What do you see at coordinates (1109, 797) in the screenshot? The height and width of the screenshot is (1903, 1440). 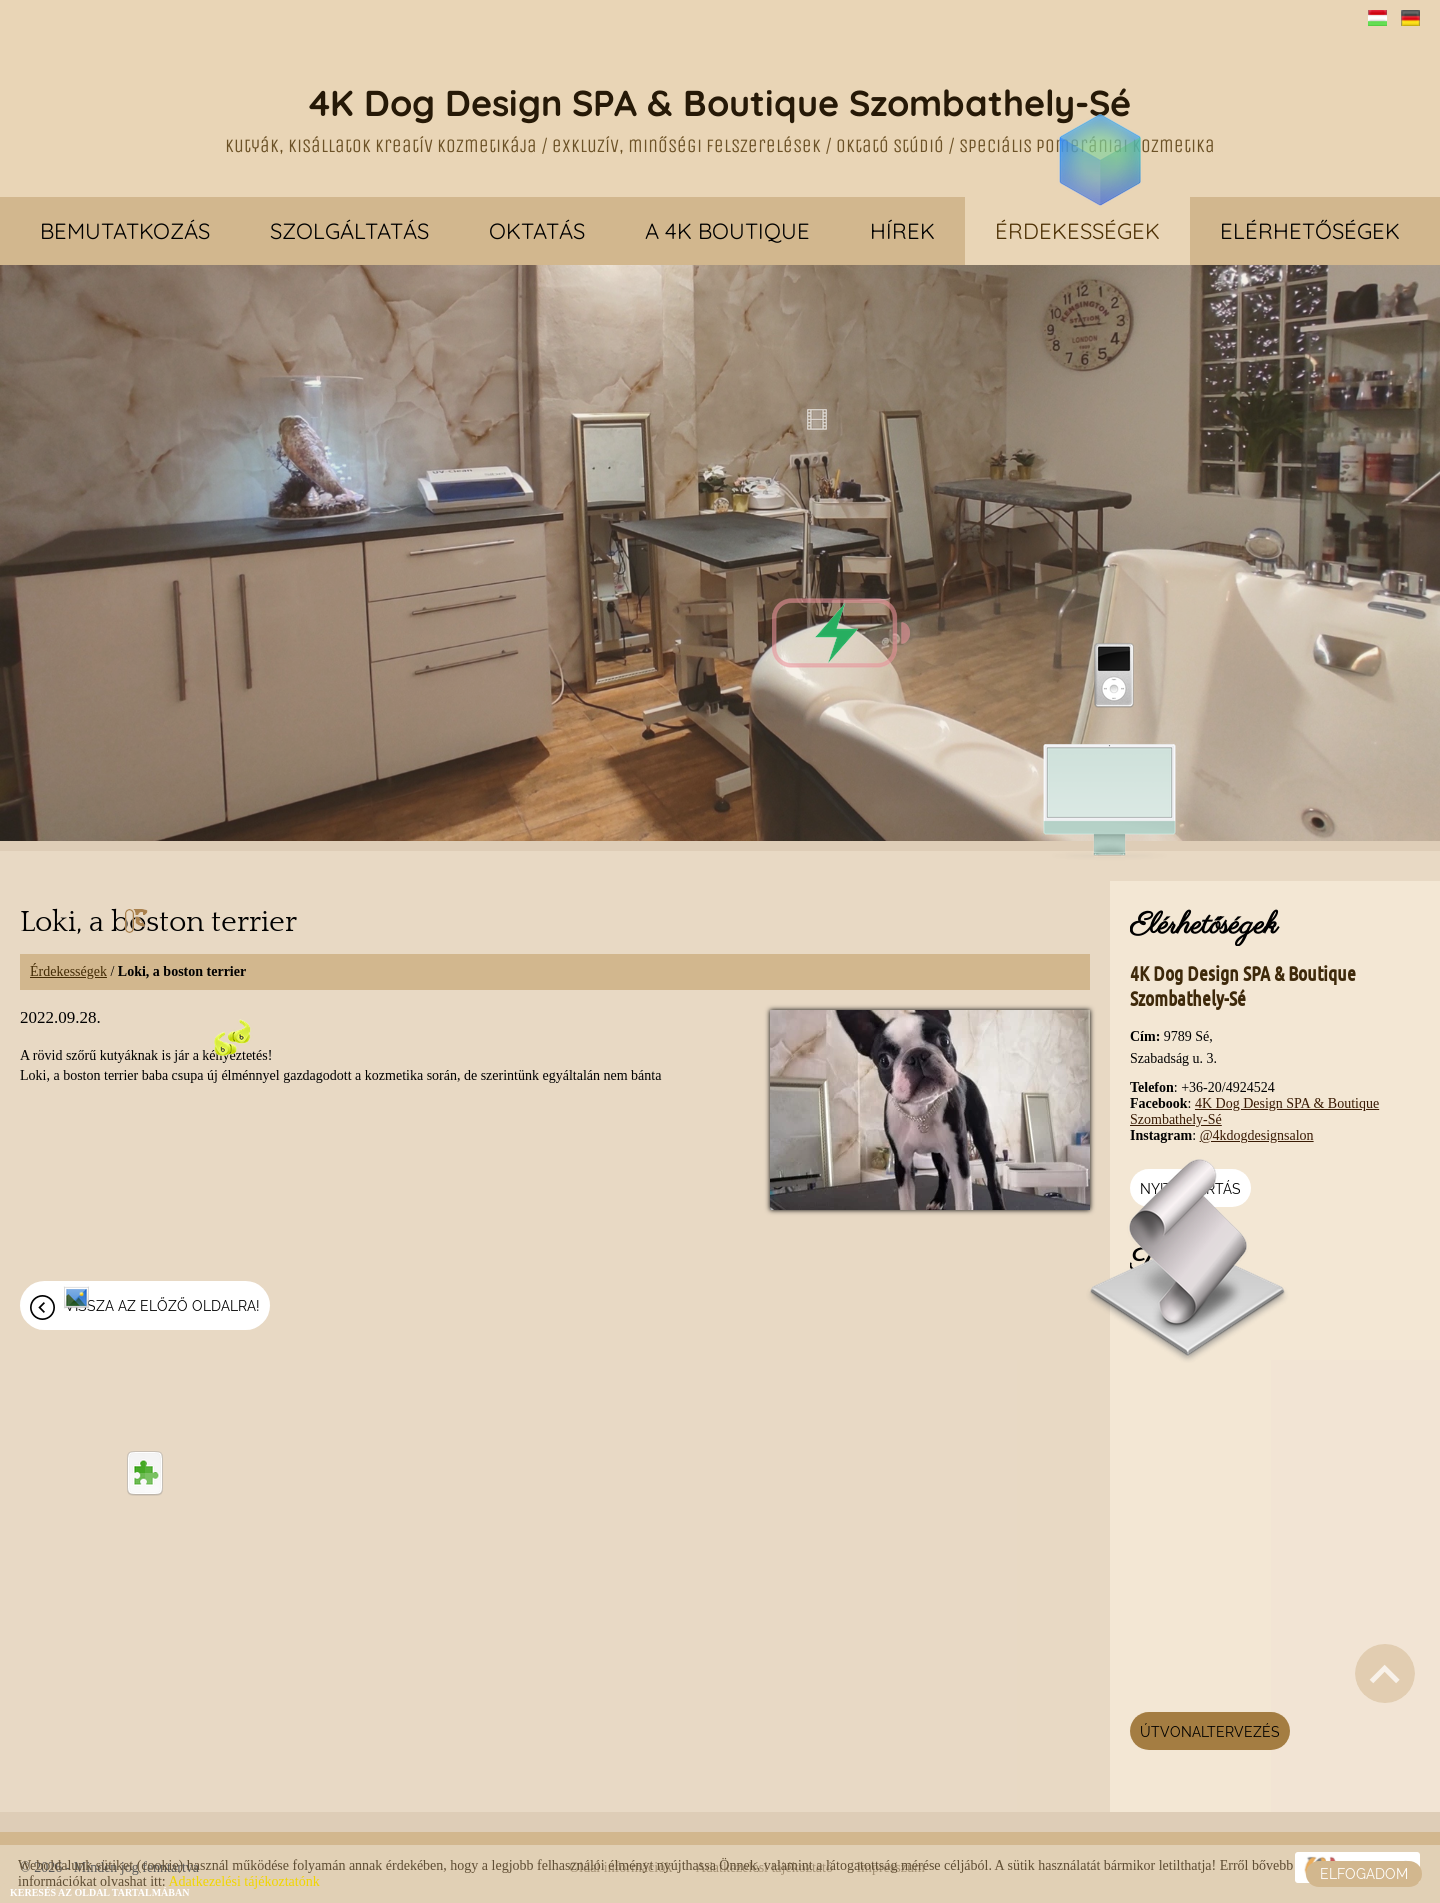 I see `represents a connected iMac device` at bounding box center [1109, 797].